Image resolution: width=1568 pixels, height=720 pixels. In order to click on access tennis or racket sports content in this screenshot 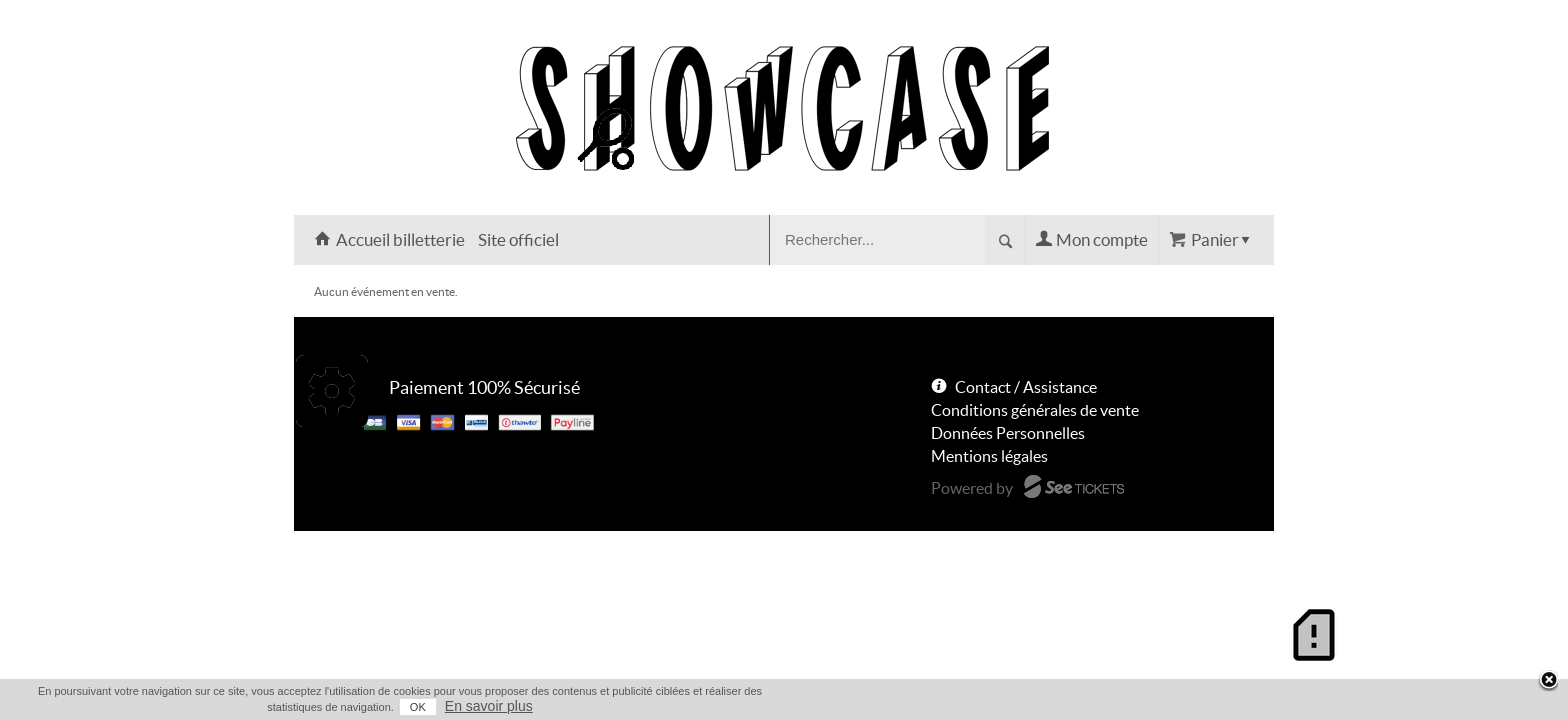, I will do `click(606, 139)`.